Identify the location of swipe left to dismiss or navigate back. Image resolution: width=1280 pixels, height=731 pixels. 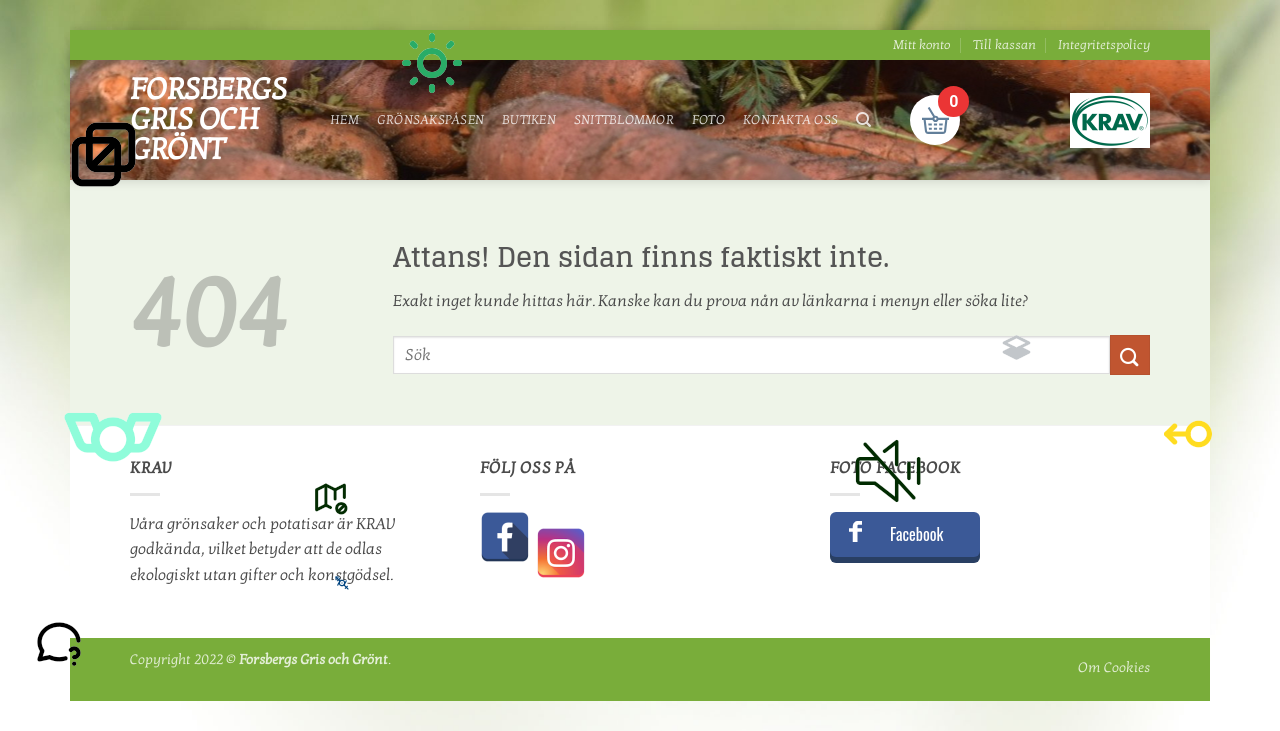
(1188, 434).